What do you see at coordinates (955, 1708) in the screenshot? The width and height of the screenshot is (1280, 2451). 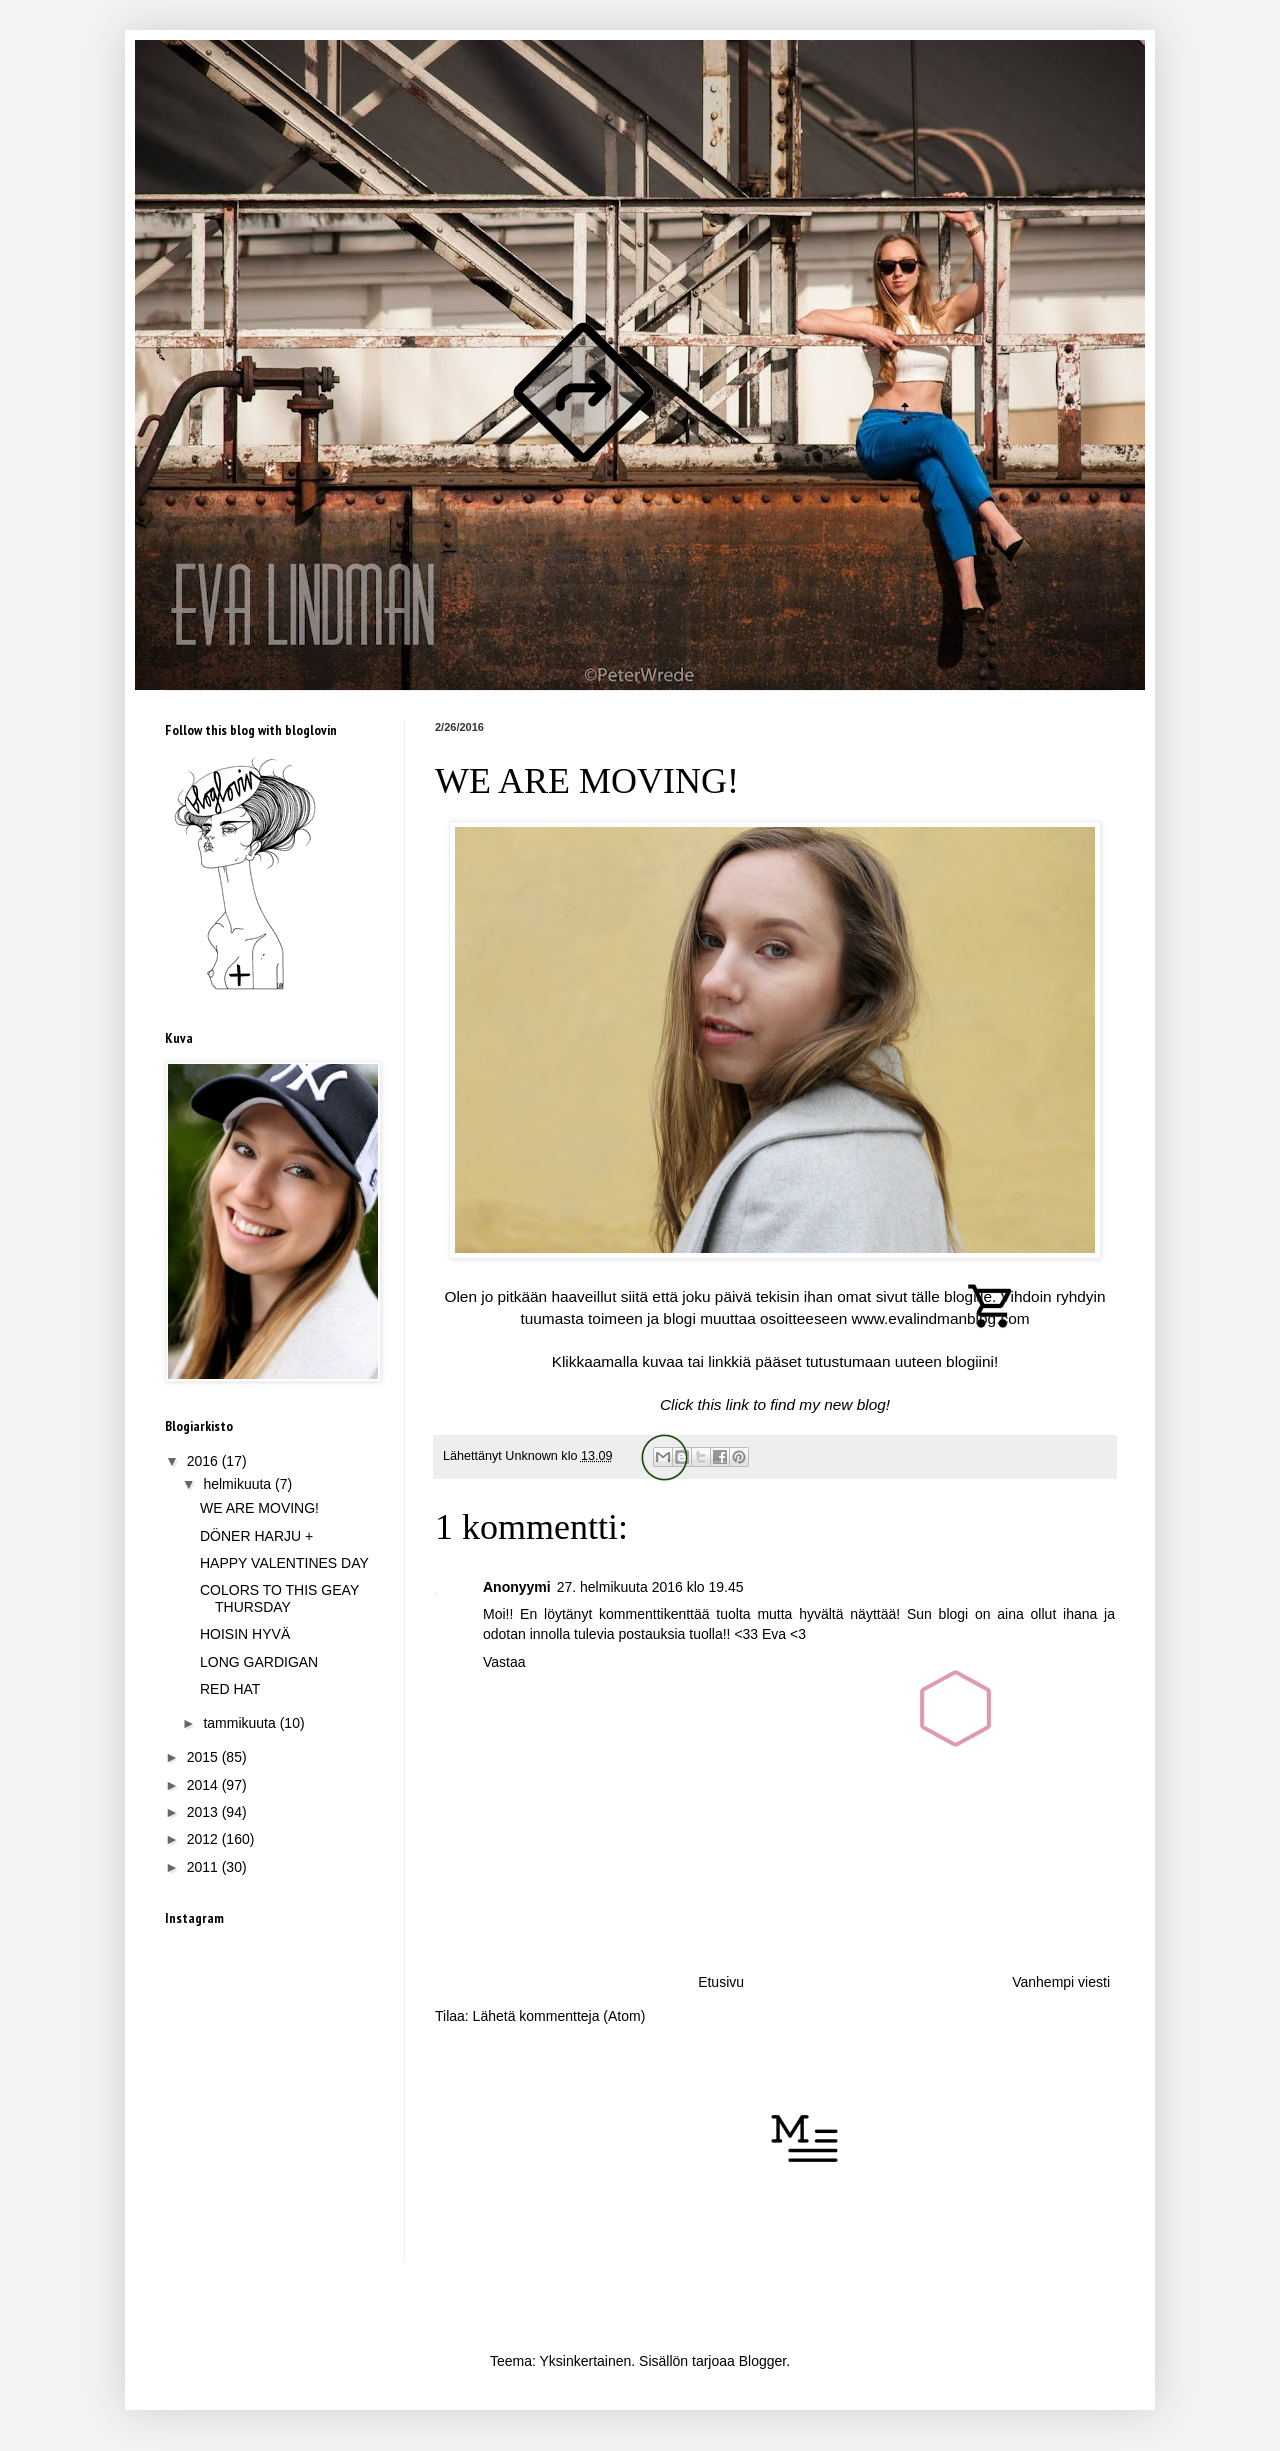 I see `indicates a hexagonal category or shape tool` at bounding box center [955, 1708].